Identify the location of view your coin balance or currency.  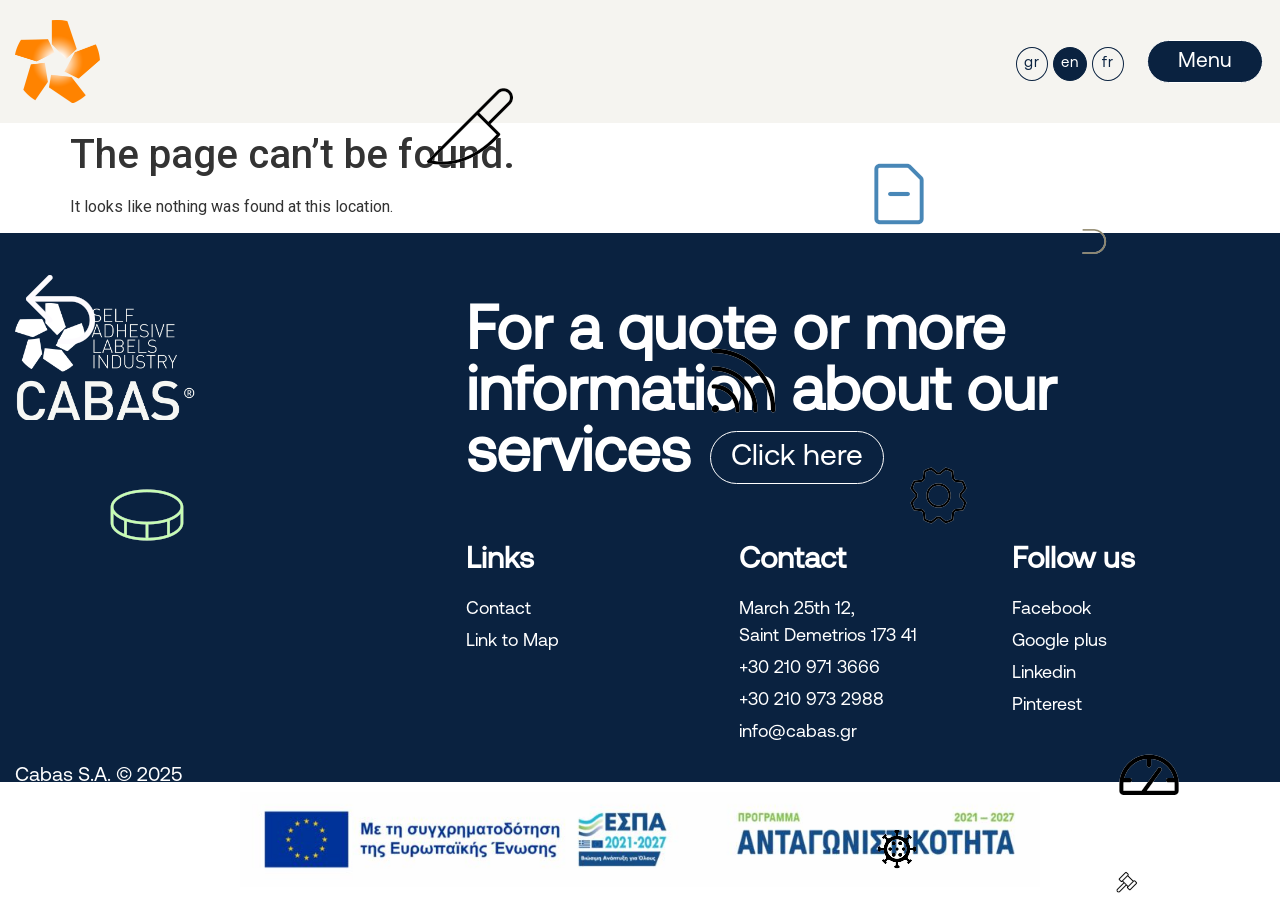
(147, 515).